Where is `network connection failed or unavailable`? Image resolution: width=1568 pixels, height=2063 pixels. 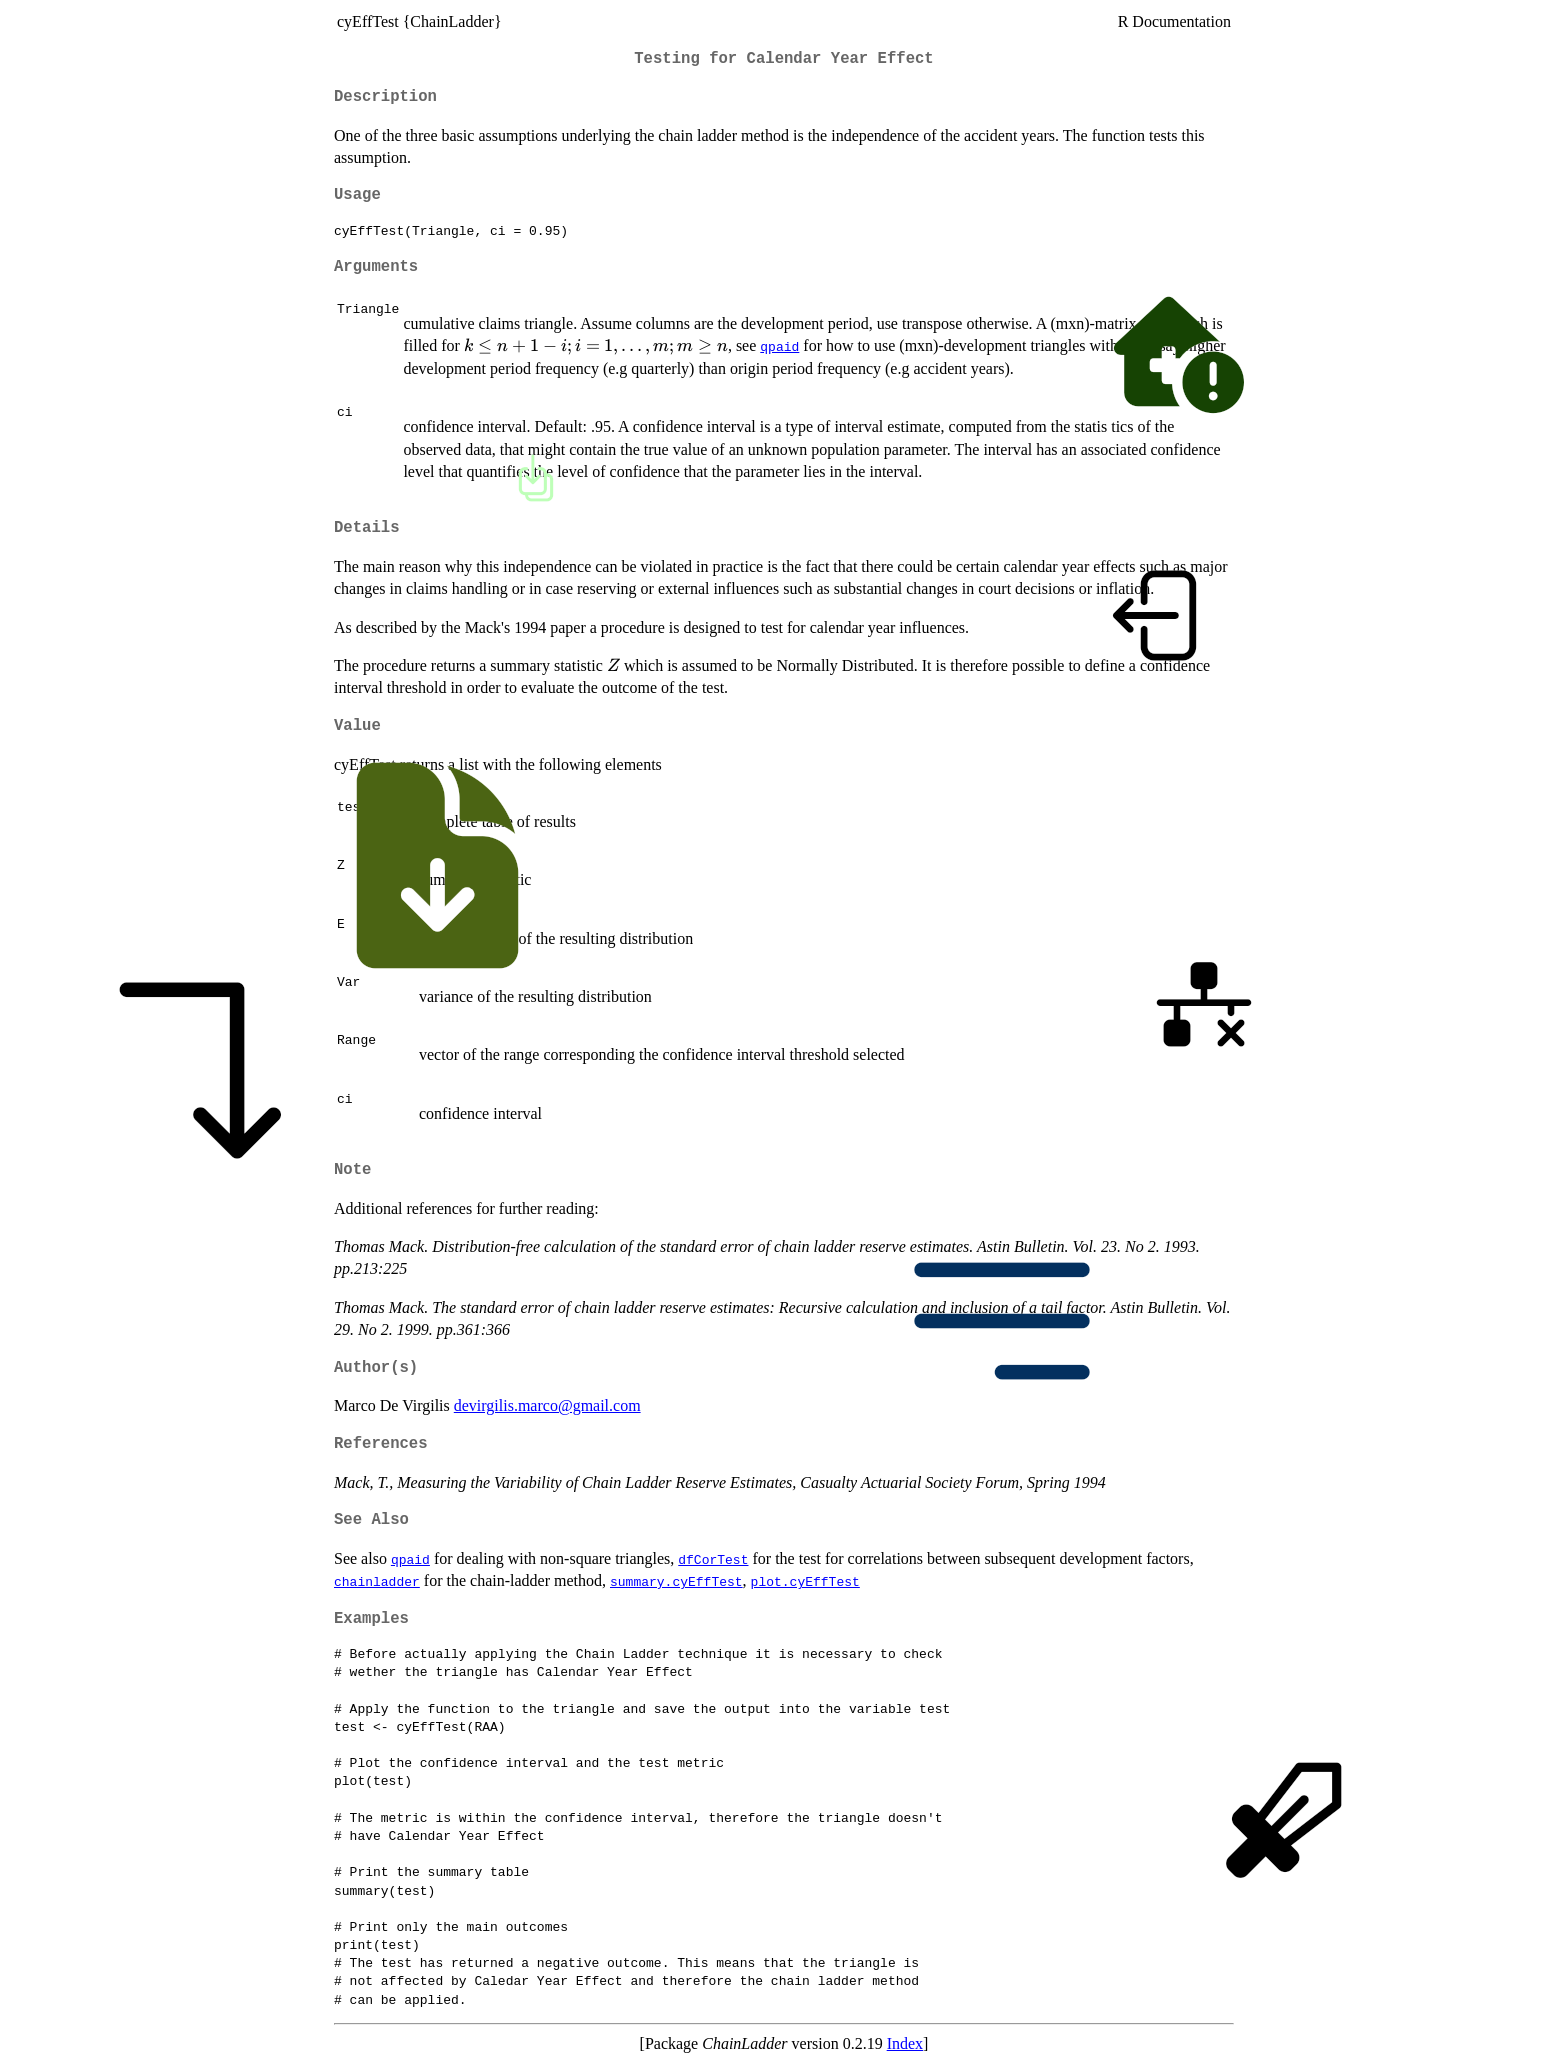 network connection failed or unavailable is located at coordinates (1204, 1006).